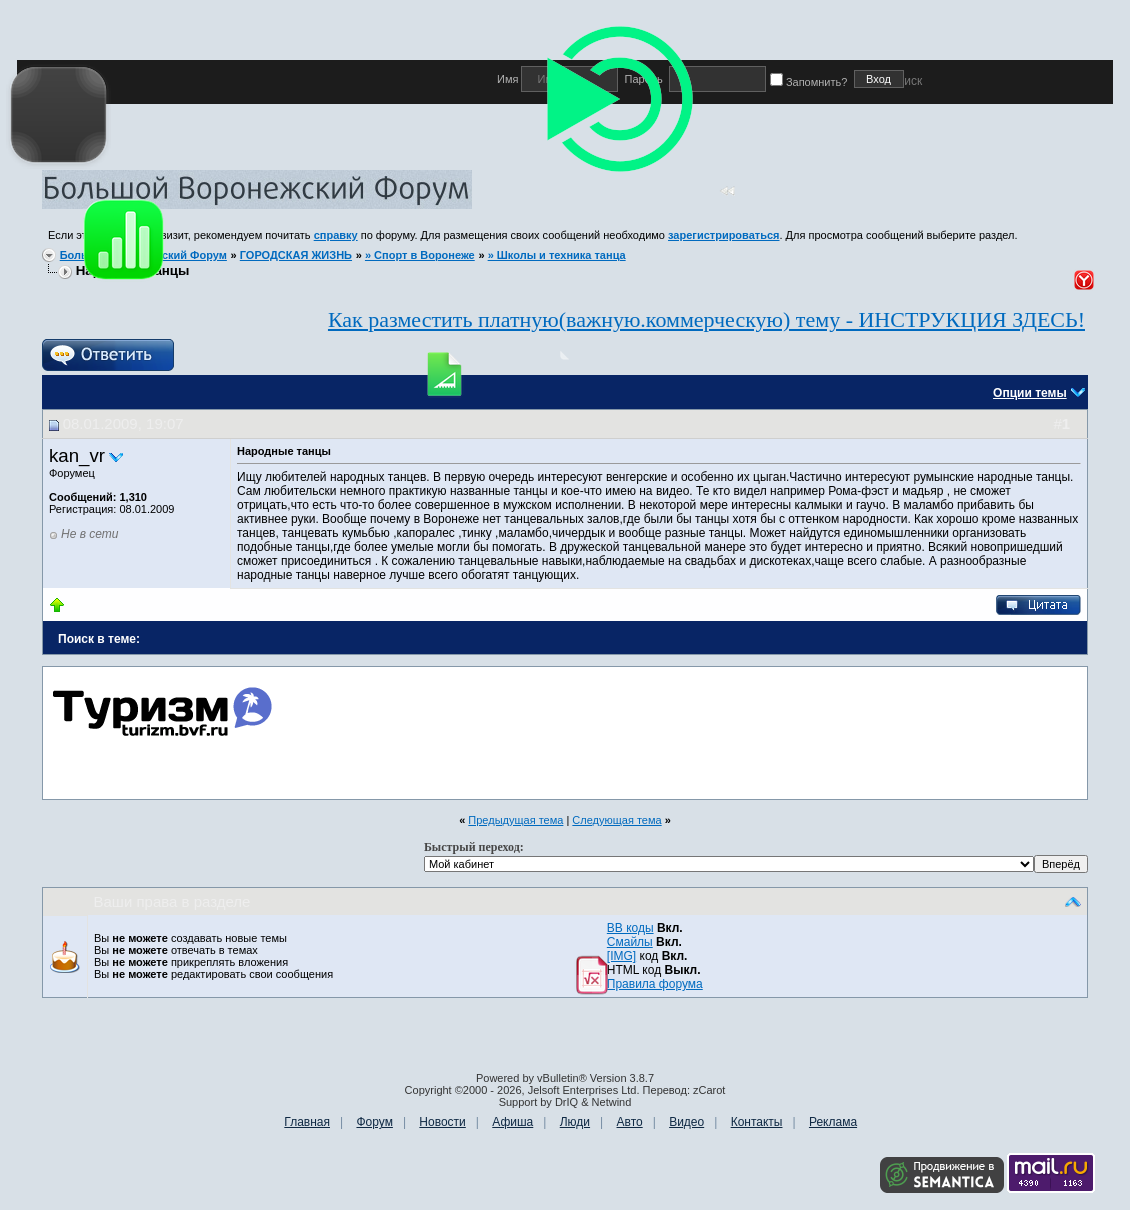 The width and height of the screenshot is (1130, 1210). Describe the element at coordinates (497, 374) in the screenshot. I see `open a UI designer or interface builder file` at that location.